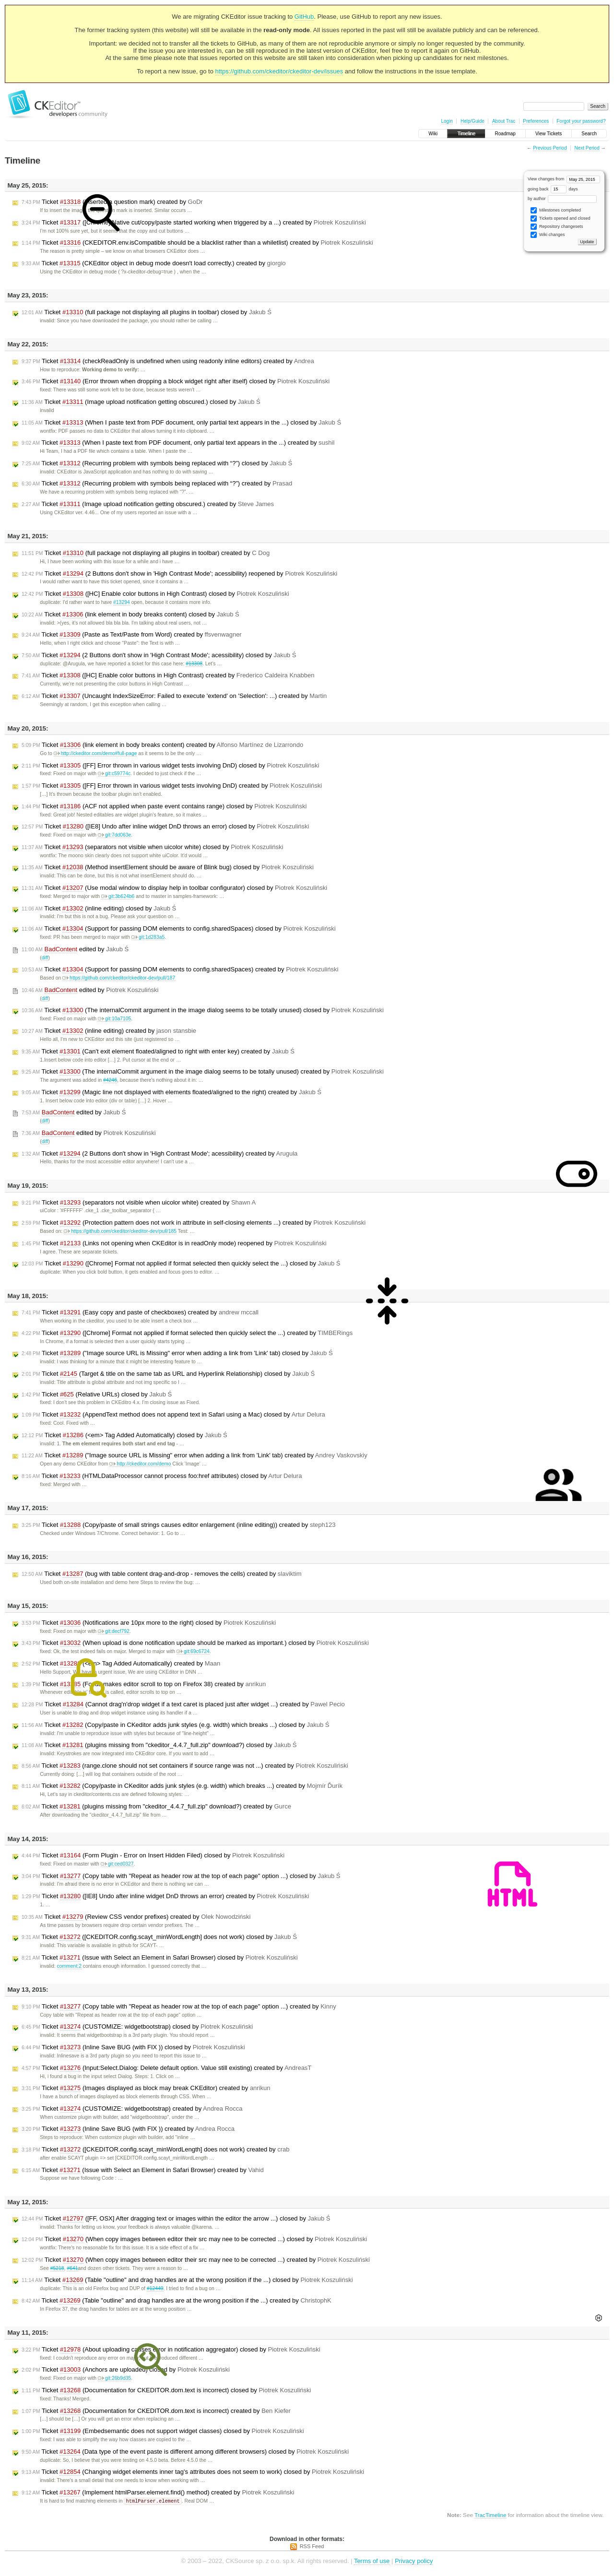 Image resolution: width=614 pixels, height=2576 pixels. I want to click on view contacts or people list, so click(558, 1485).